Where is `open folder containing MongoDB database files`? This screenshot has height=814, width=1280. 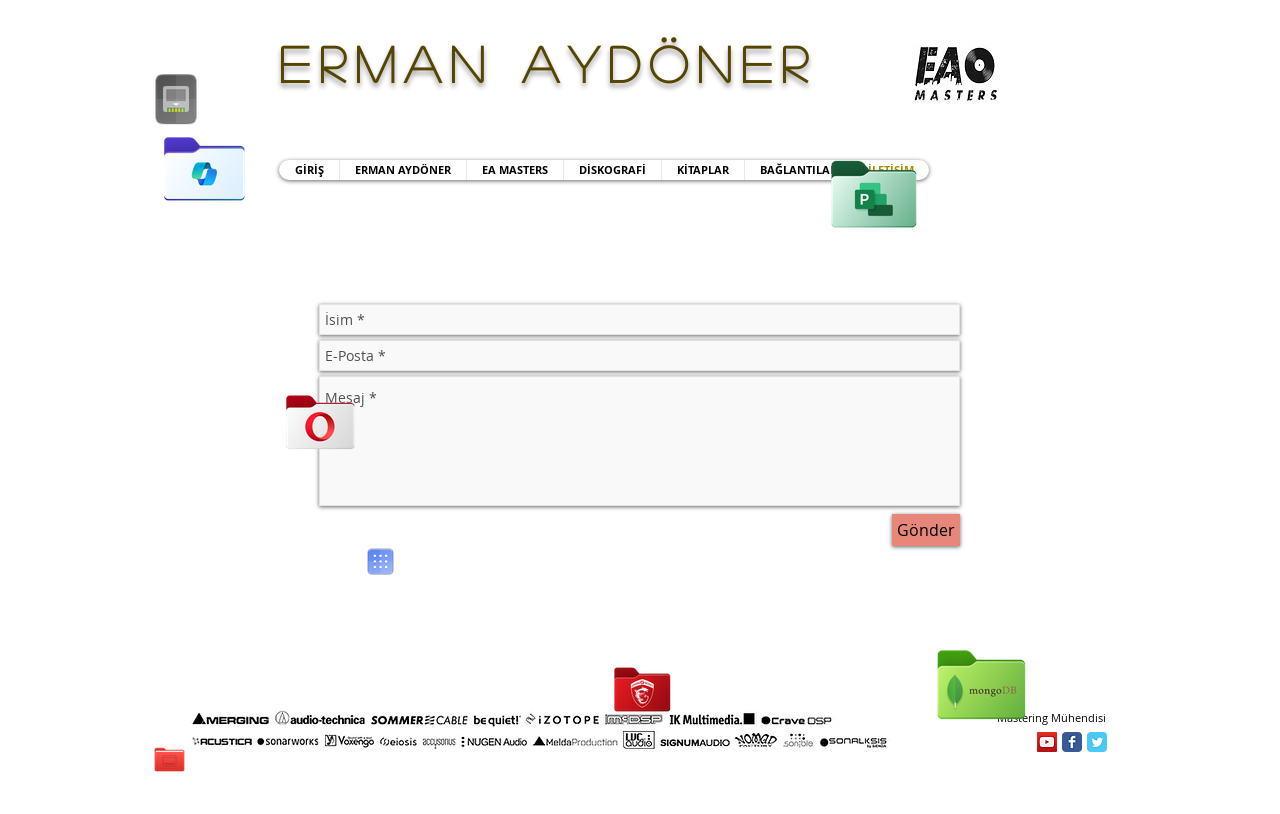
open folder containing MongoDB database files is located at coordinates (981, 687).